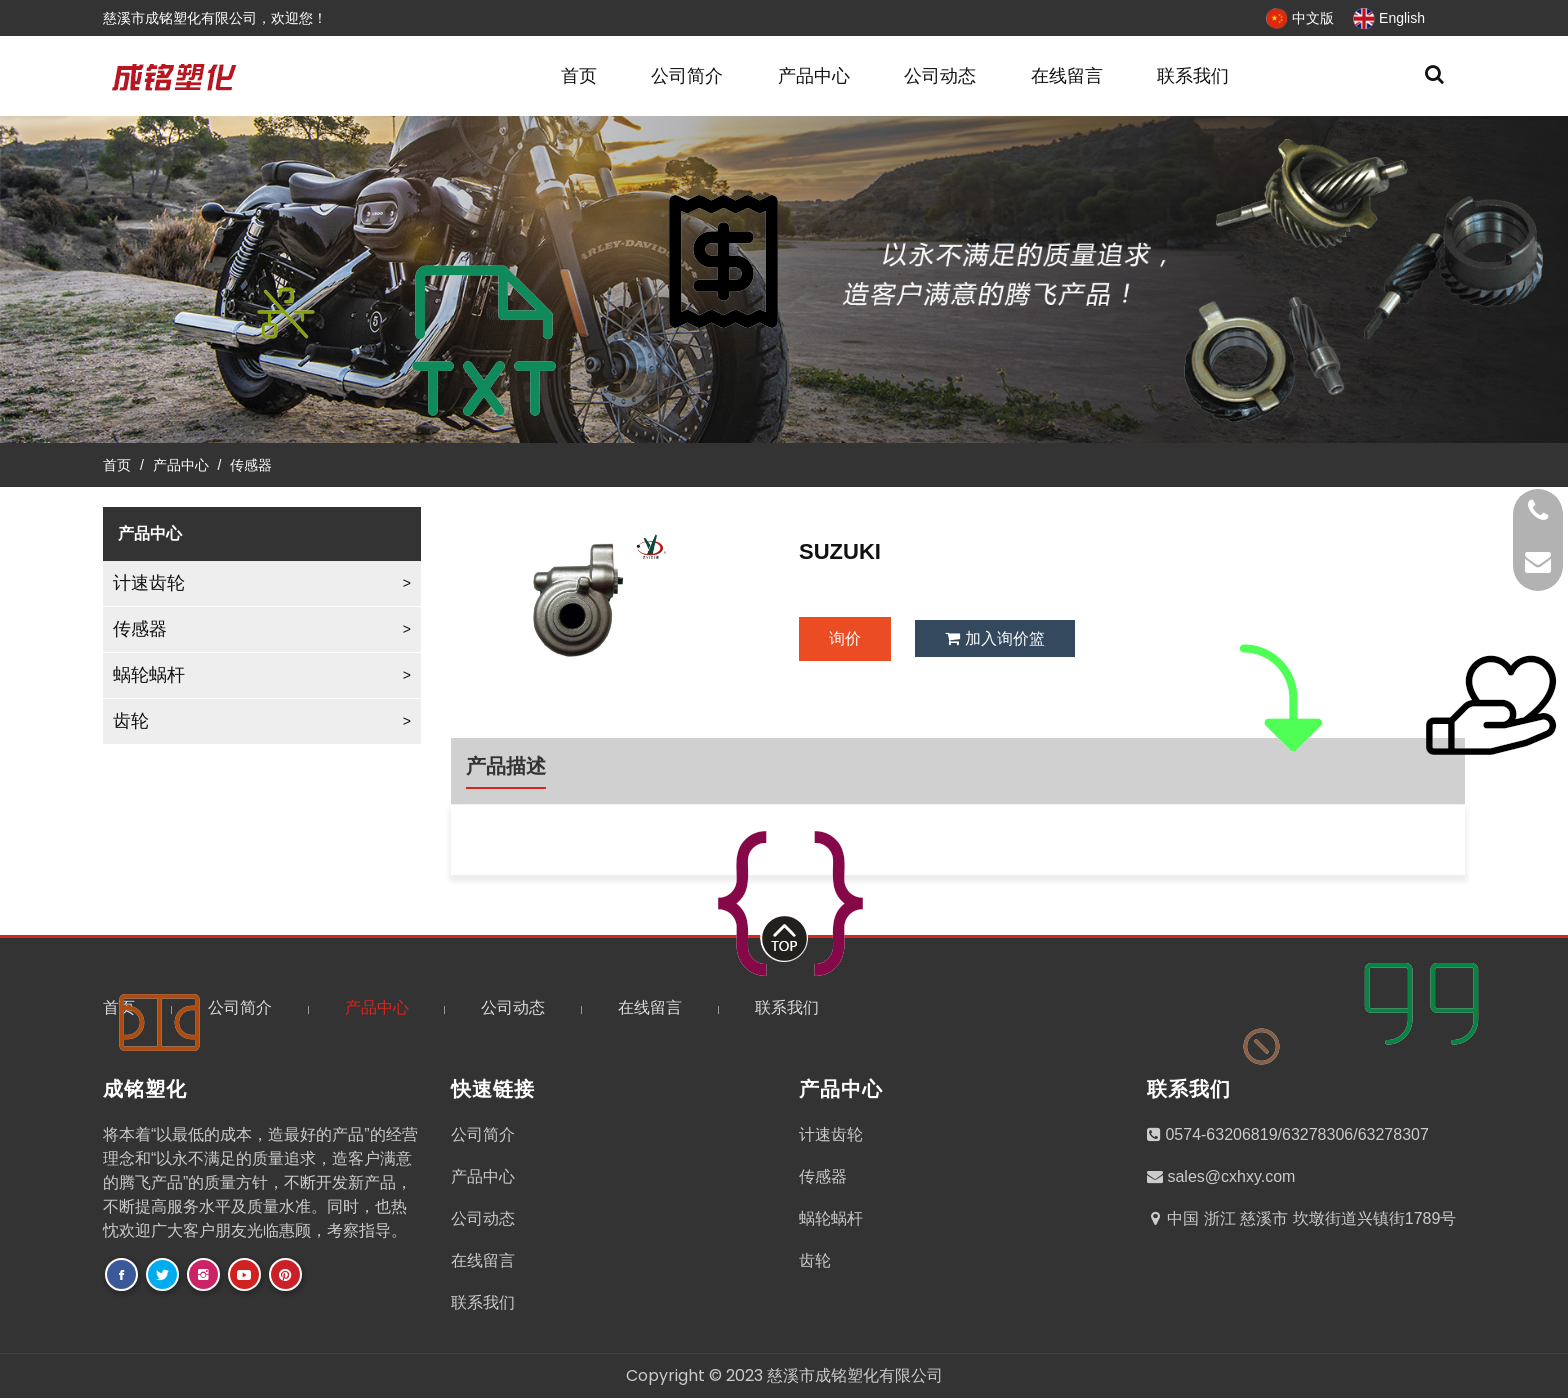 This screenshot has width=1568, height=1398. Describe the element at coordinates (1261, 1046) in the screenshot. I see `indicates a forbidden or prohibited action` at that location.